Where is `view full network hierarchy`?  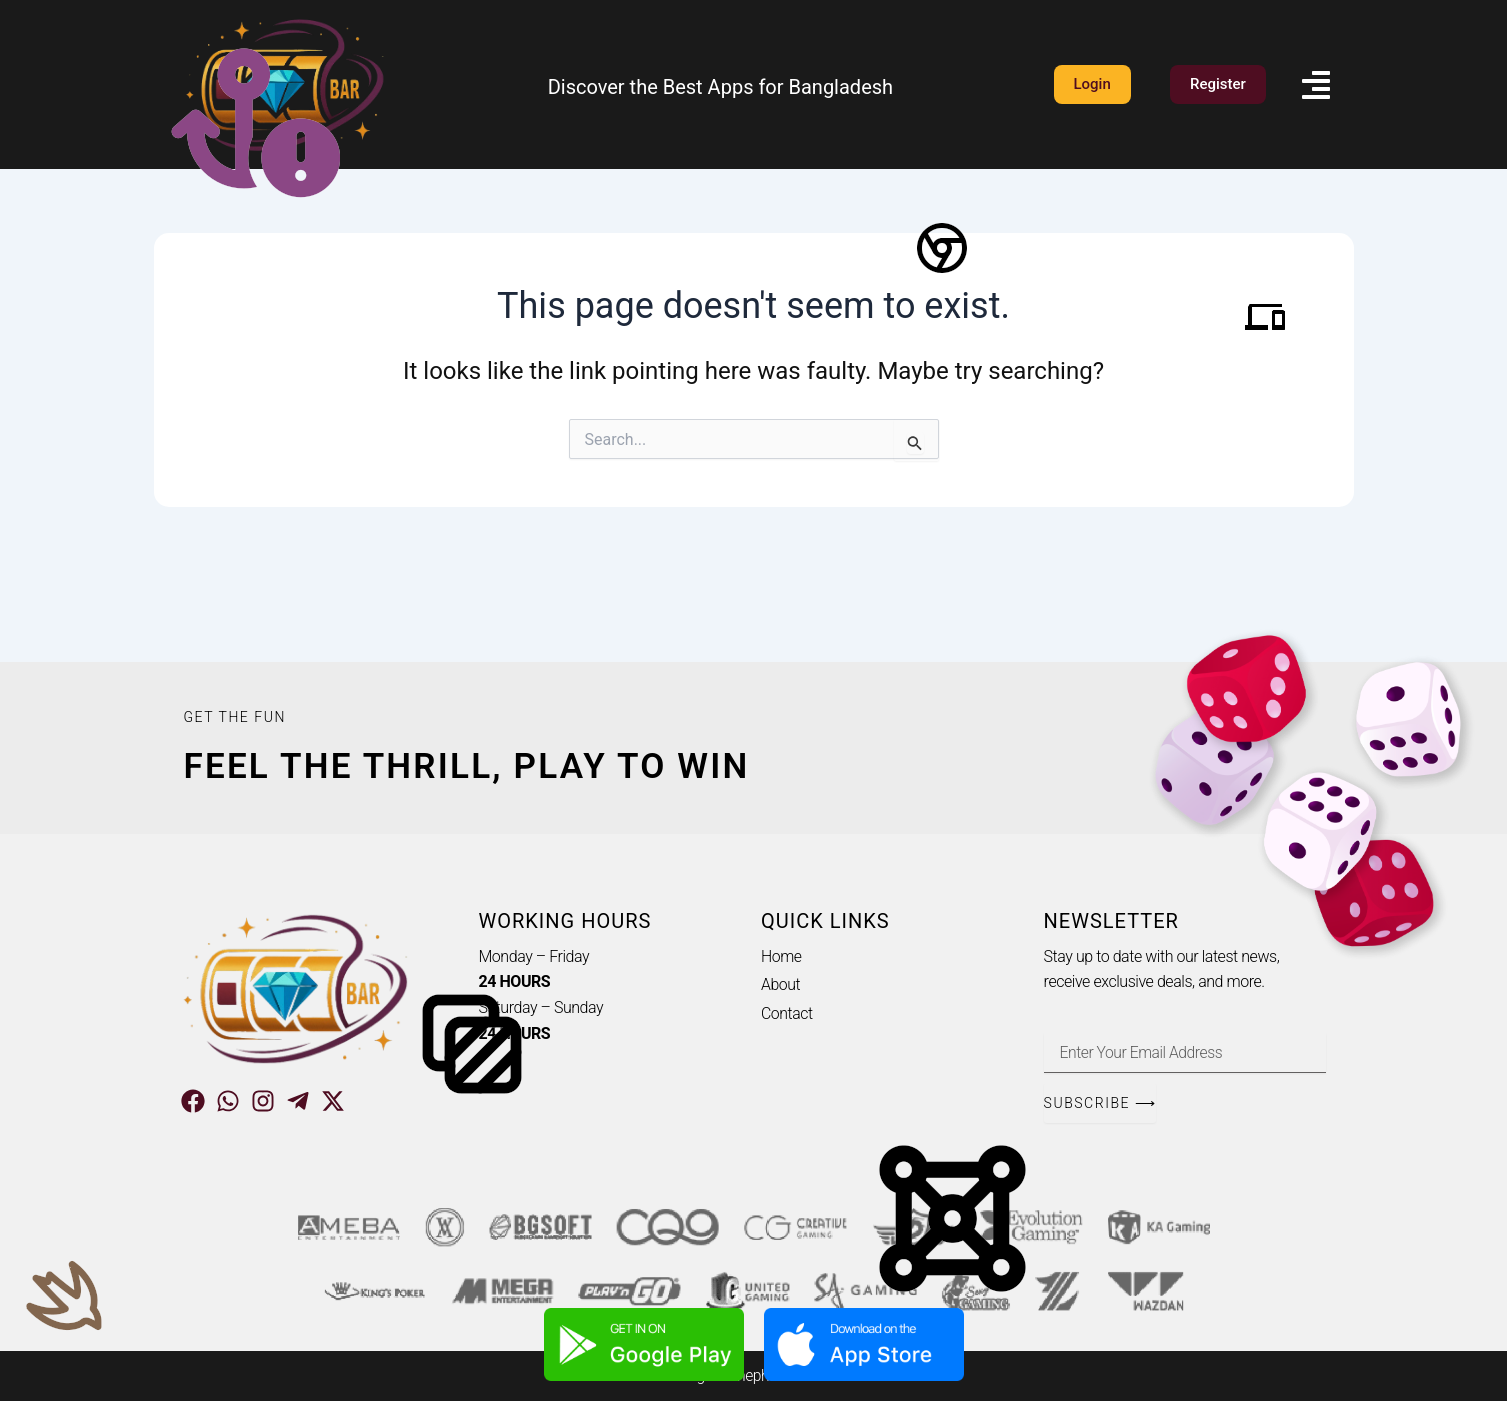
view full network hierarchy is located at coordinates (952, 1218).